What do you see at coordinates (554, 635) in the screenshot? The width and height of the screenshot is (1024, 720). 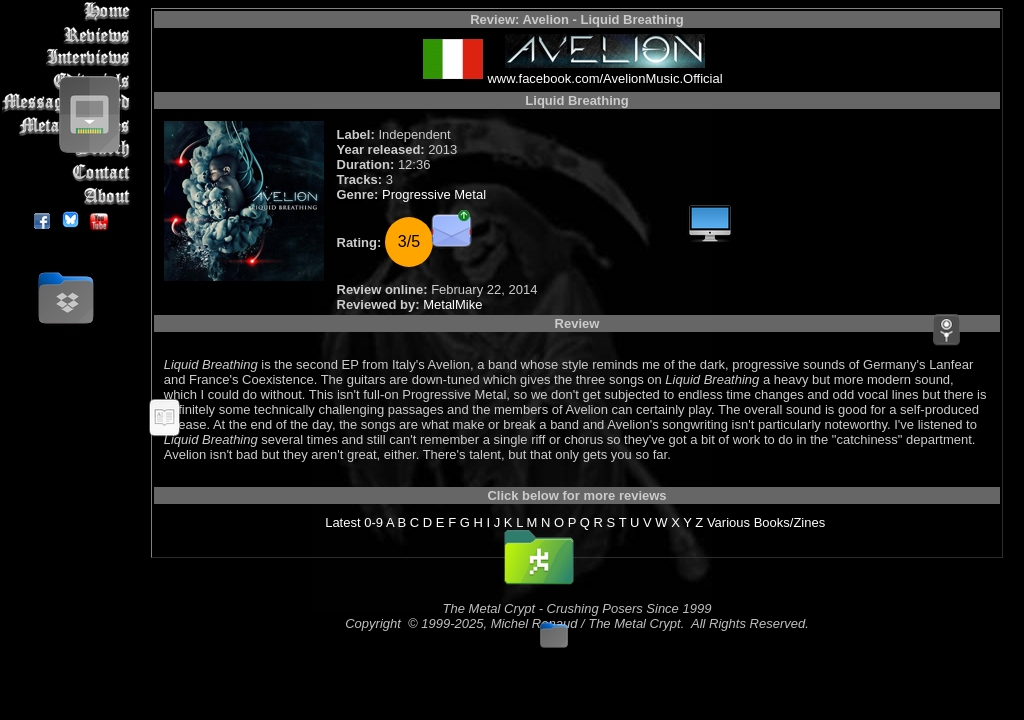 I see `open folder to view contents` at bounding box center [554, 635].